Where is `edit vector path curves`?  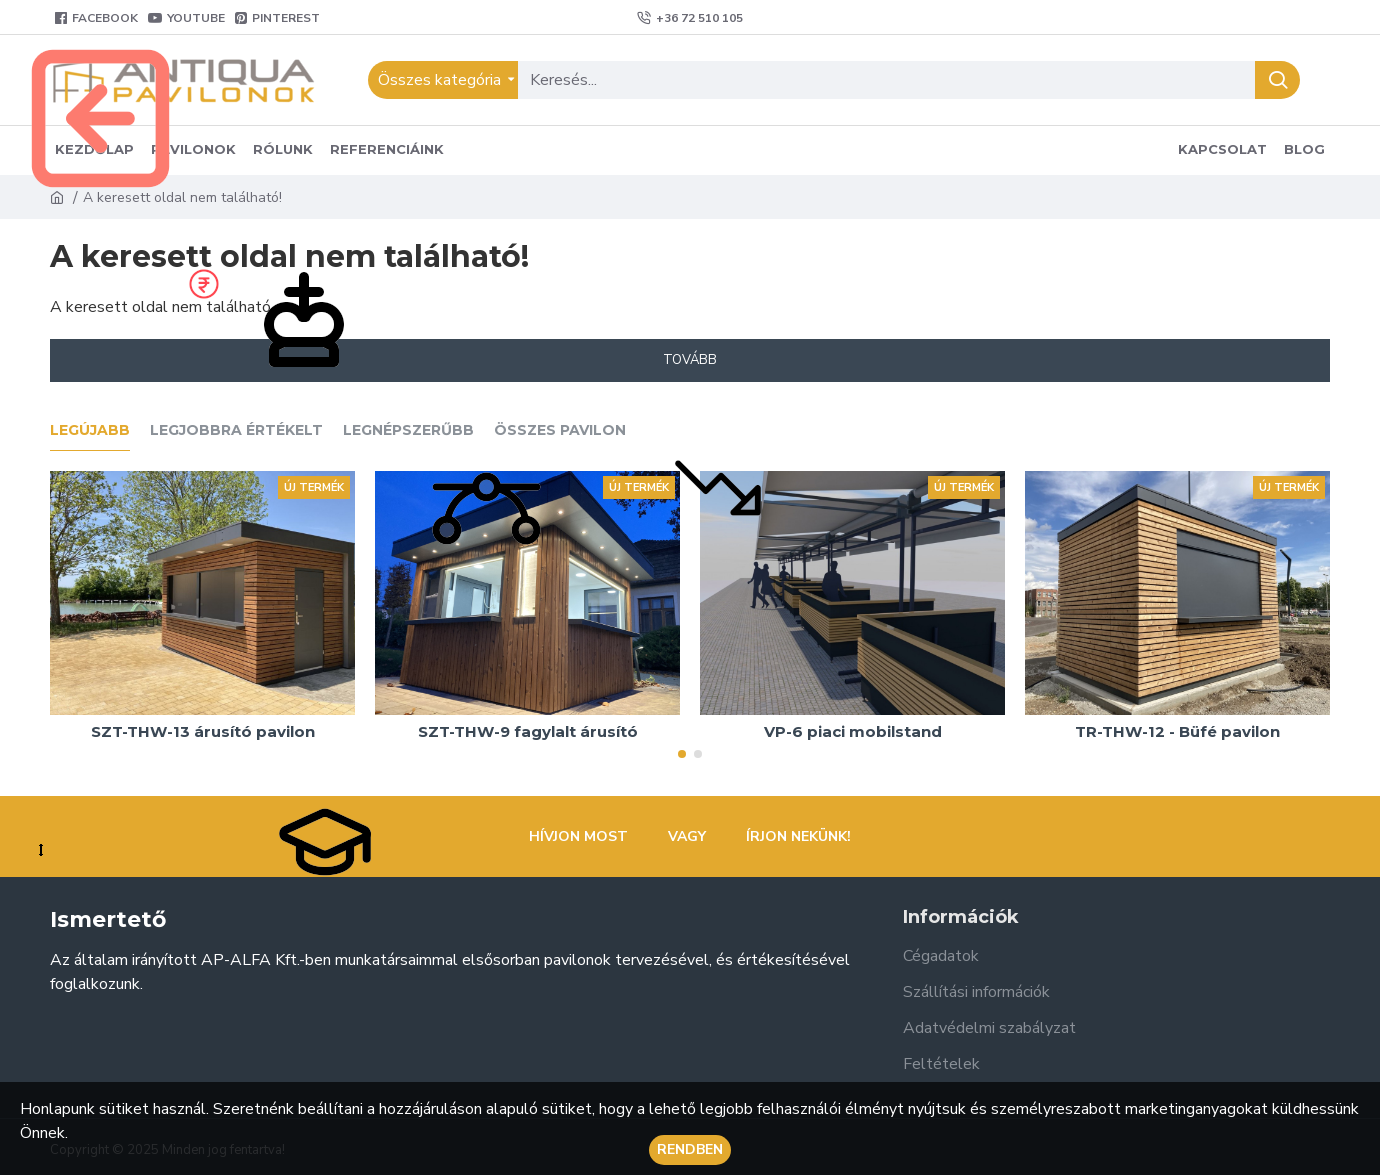
edit vector path curves is located at coordinates (486, 508).